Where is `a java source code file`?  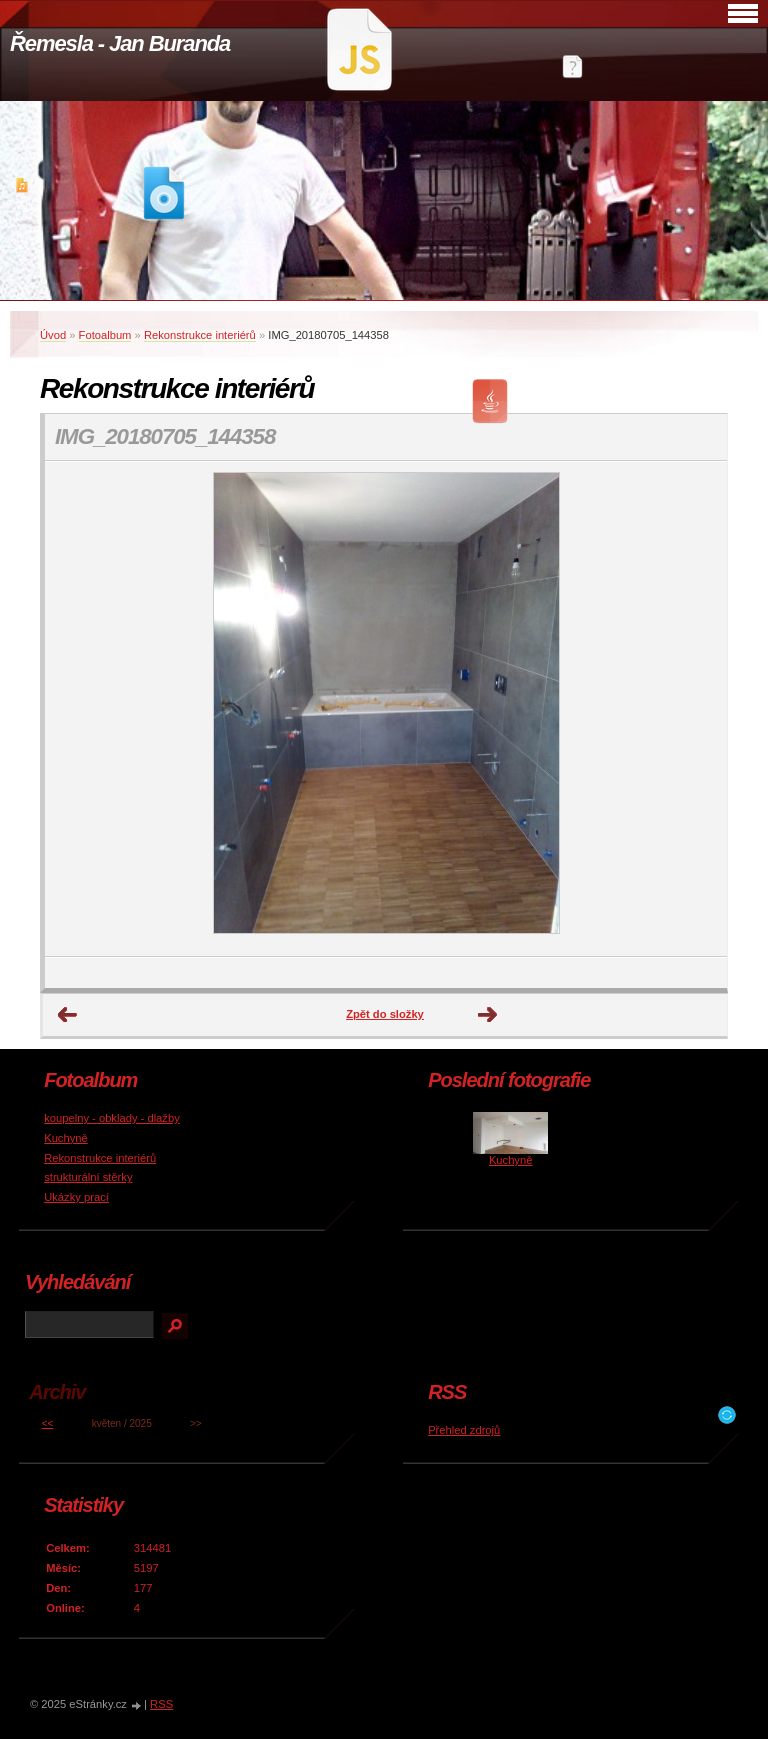
a java source code file is located at coordinates (490, 401).